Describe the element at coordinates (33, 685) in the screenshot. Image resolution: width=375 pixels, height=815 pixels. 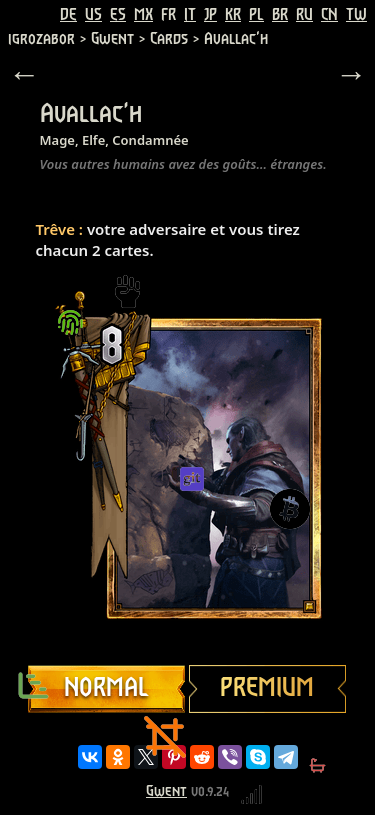
I see `view project timeline or gantt chart` at that location.